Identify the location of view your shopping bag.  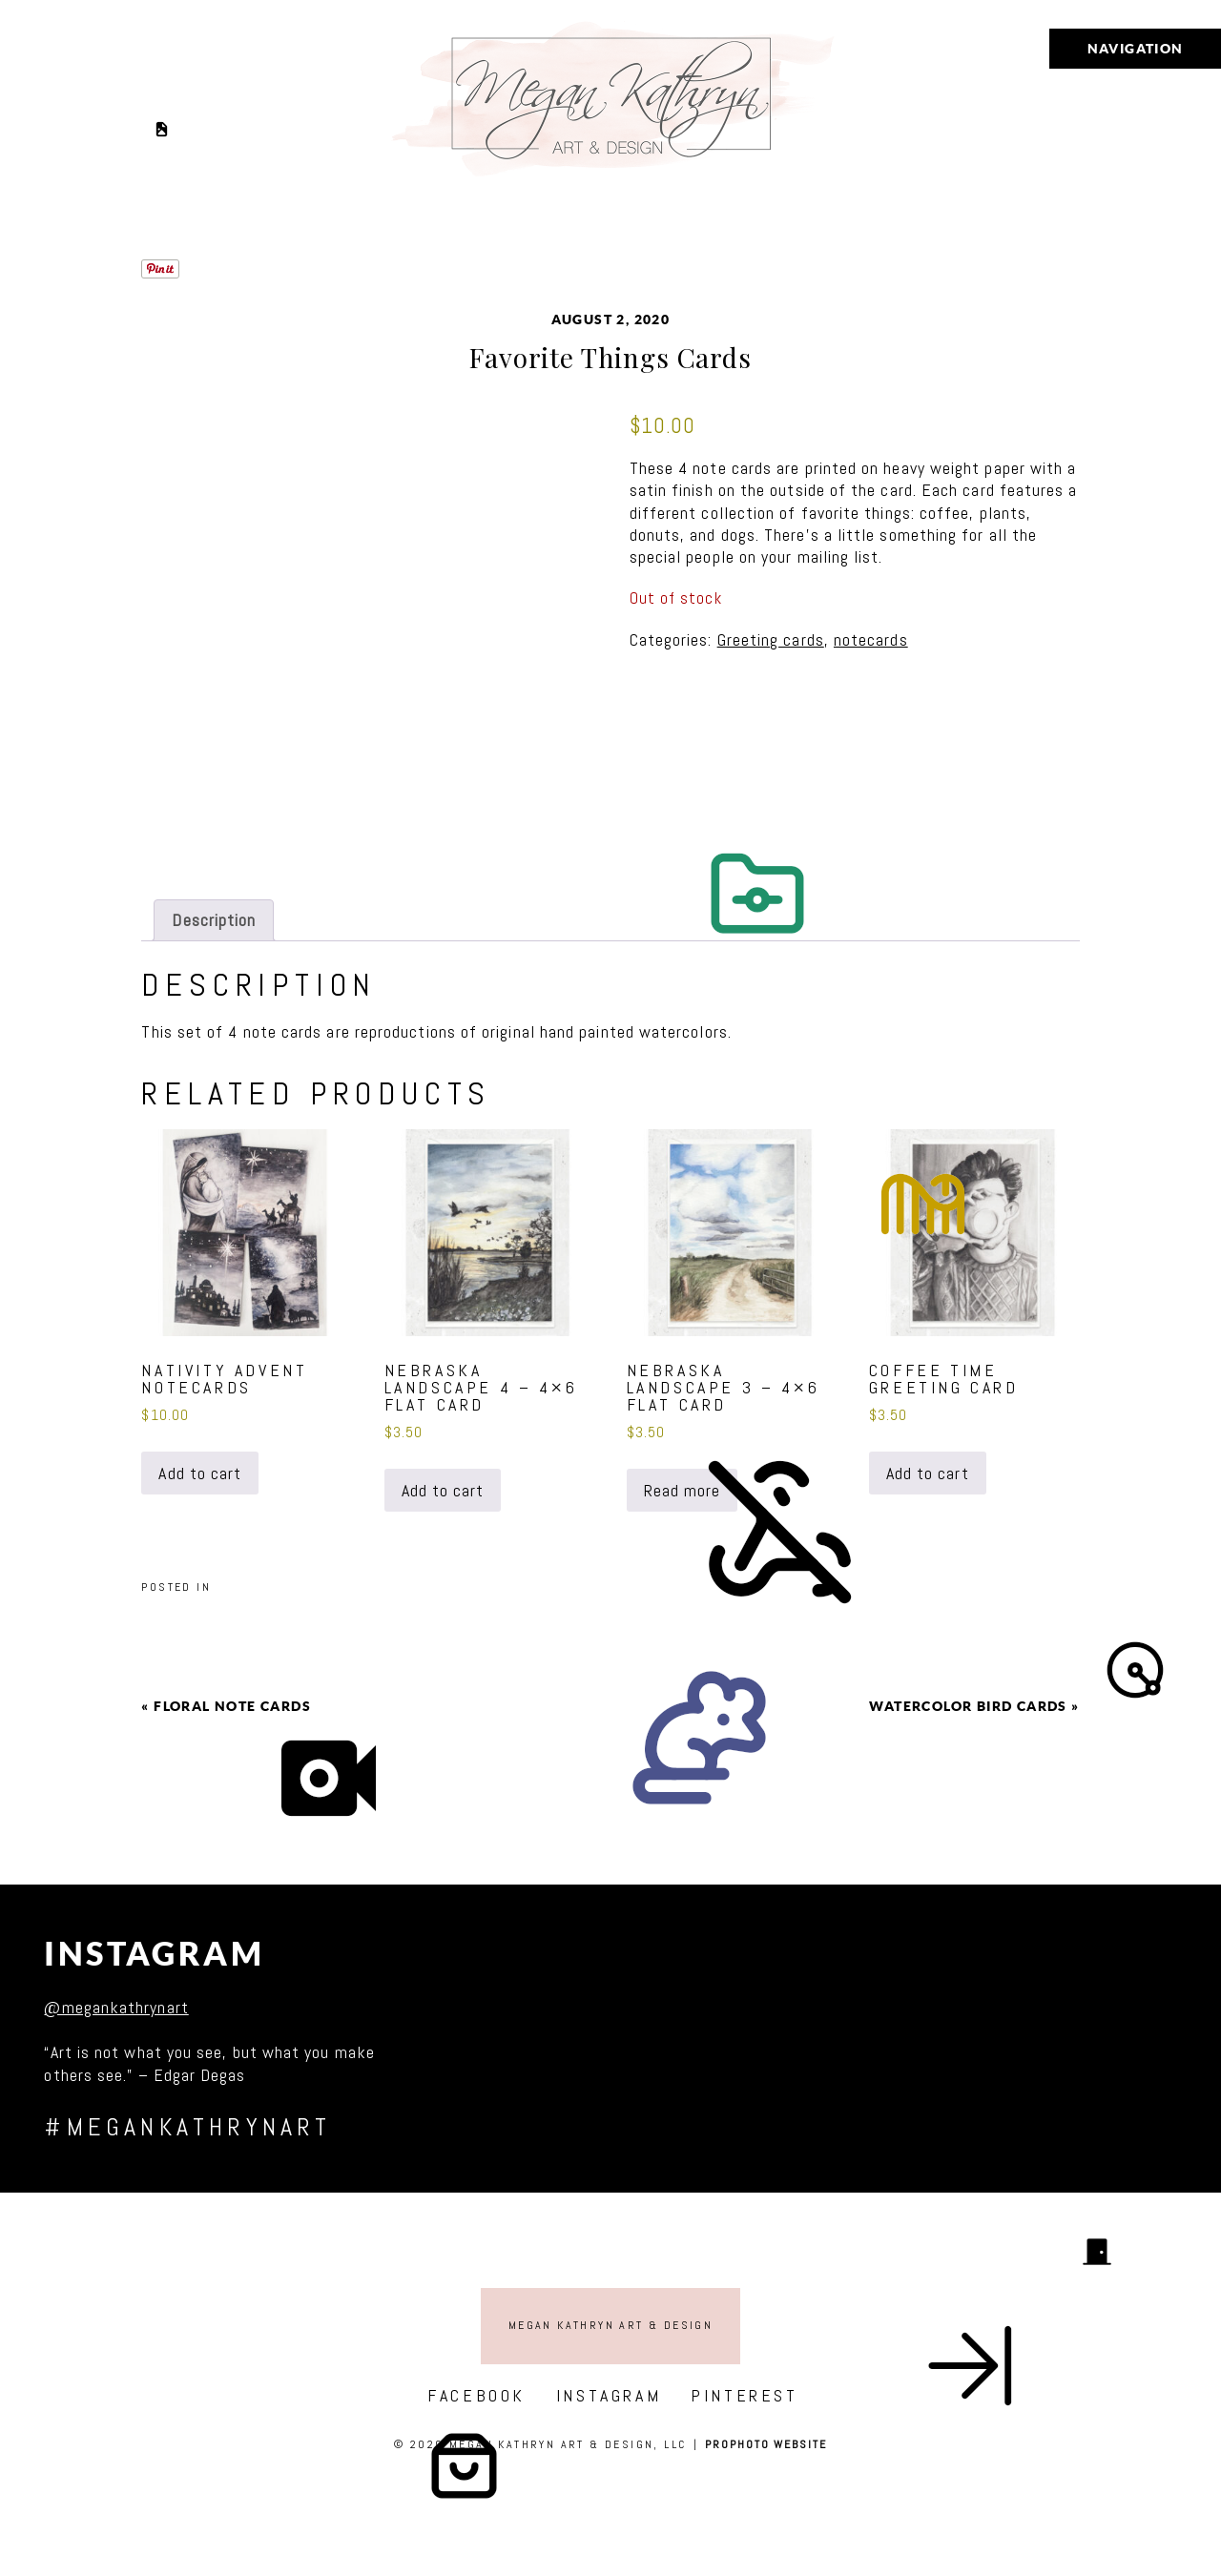
(464, 2465).